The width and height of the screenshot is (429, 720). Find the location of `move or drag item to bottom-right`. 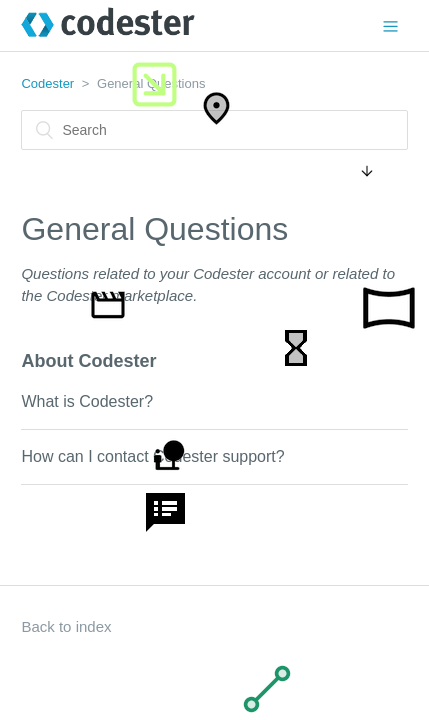

move or drag item to bottom-right is located at coordinates (154, 84).